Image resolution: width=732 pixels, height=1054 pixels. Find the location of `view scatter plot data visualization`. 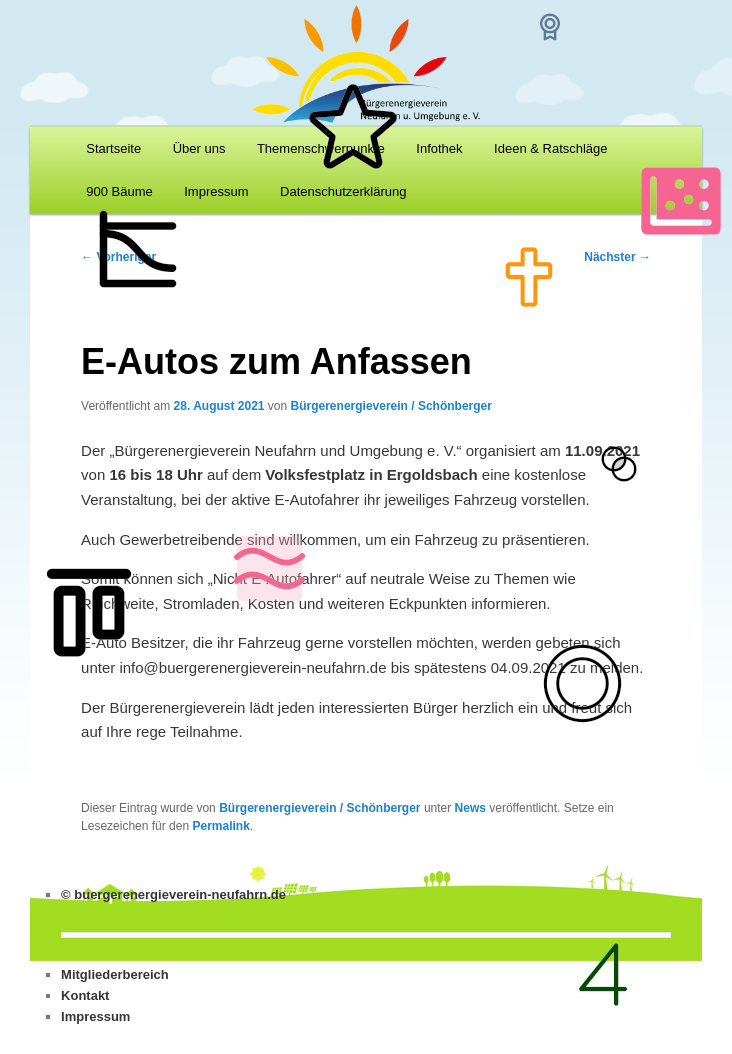

view scatter plot data visualization is located at coordinates (681, 201).